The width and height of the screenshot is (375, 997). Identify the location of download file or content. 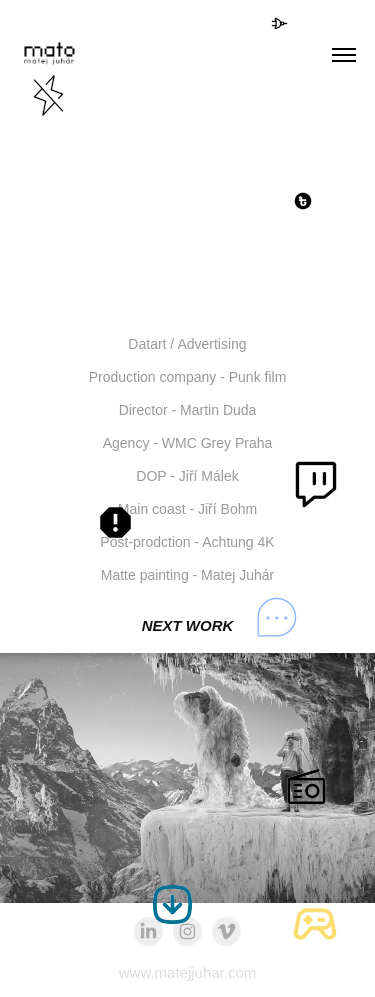
(172, 904).